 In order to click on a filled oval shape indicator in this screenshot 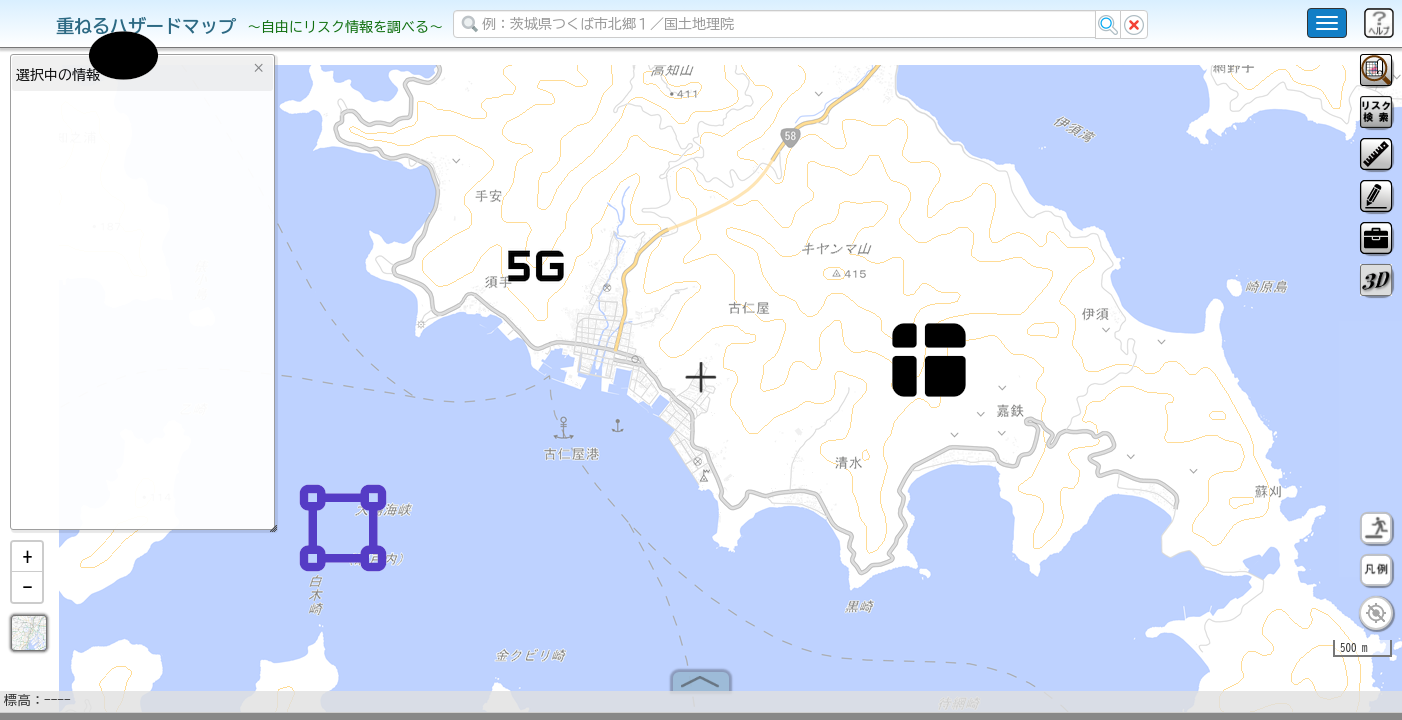, I will do `click(123, 55)`.